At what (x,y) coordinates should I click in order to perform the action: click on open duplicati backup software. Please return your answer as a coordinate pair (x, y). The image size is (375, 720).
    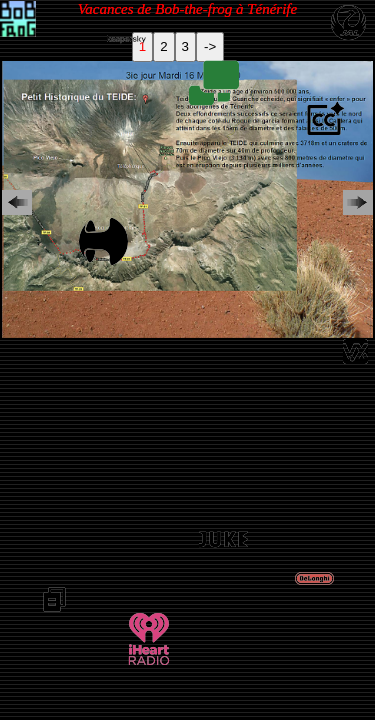
    Looking at the image, I should click on (214, 83).